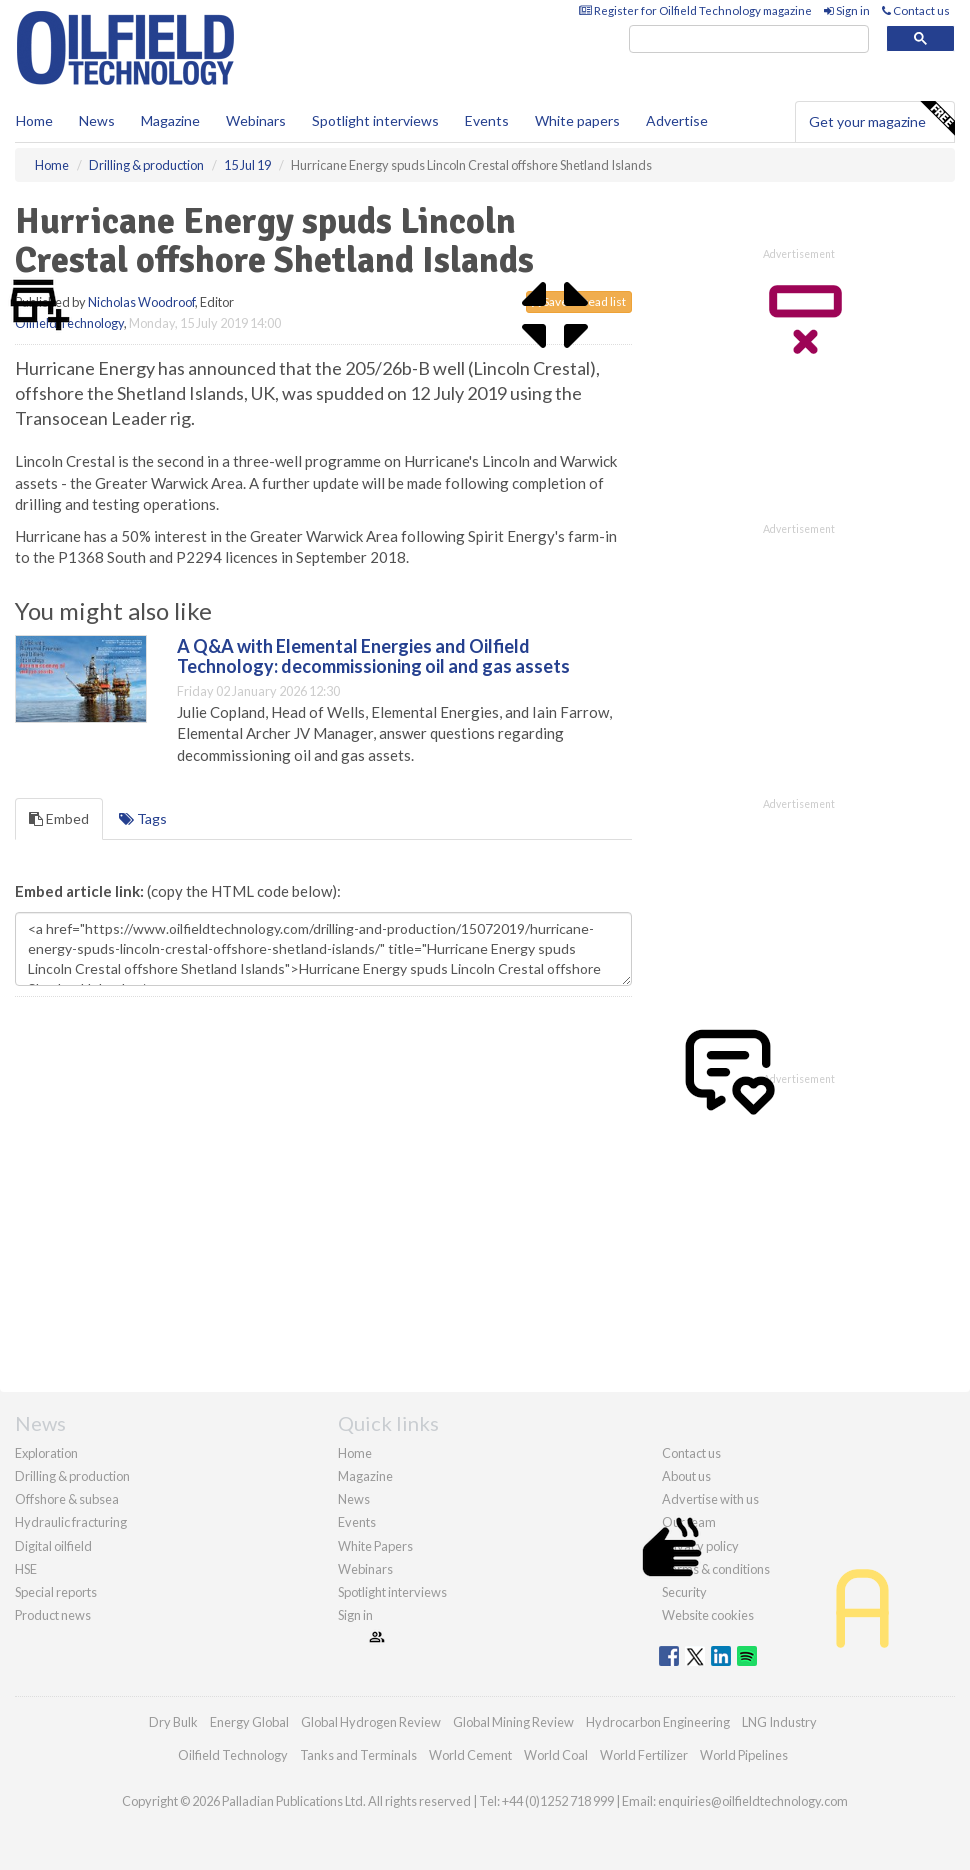  What do you see at coordinates (805, 317) in the screenshot?
I see `remove a row from a table or spreadsheet` at bounding box center [805, 317].